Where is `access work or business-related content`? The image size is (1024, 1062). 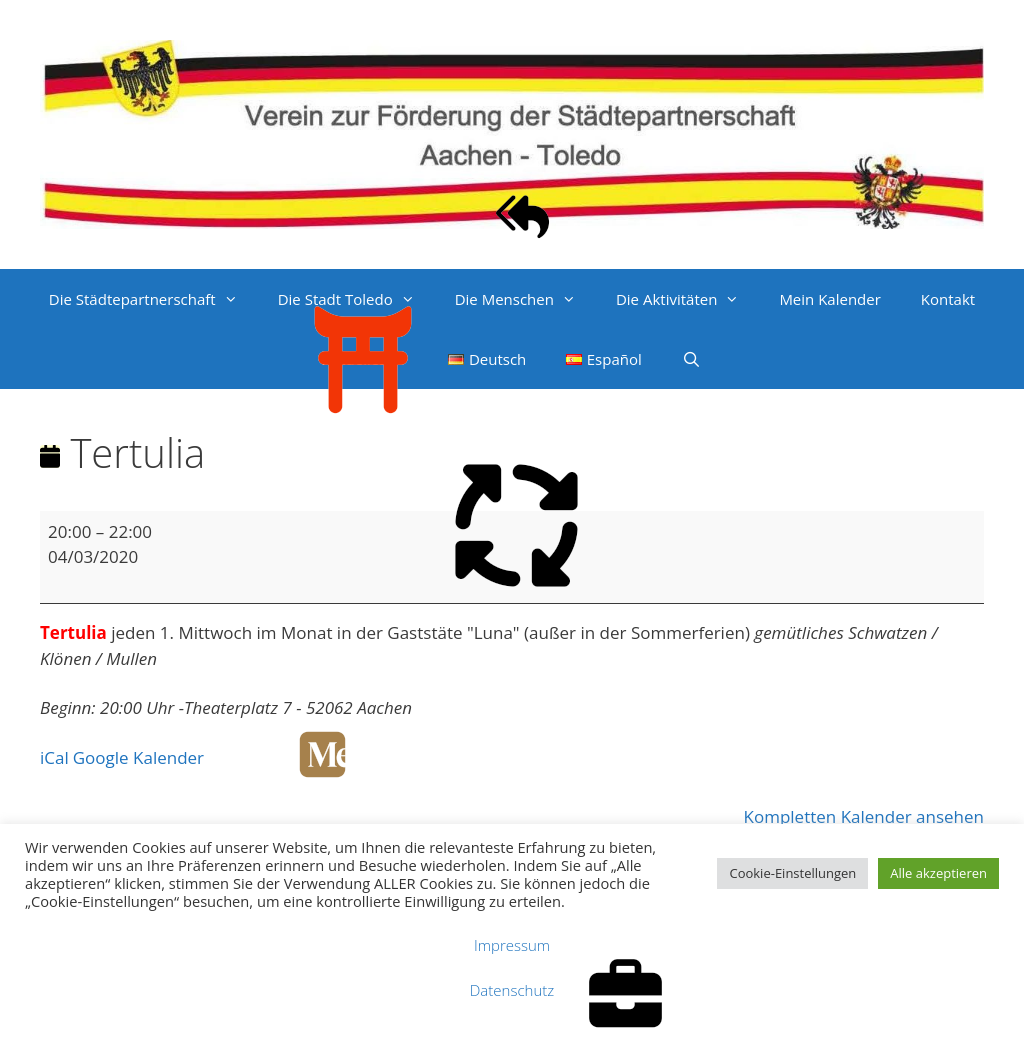
access work or business-related content is located at coordinates (625, 995).